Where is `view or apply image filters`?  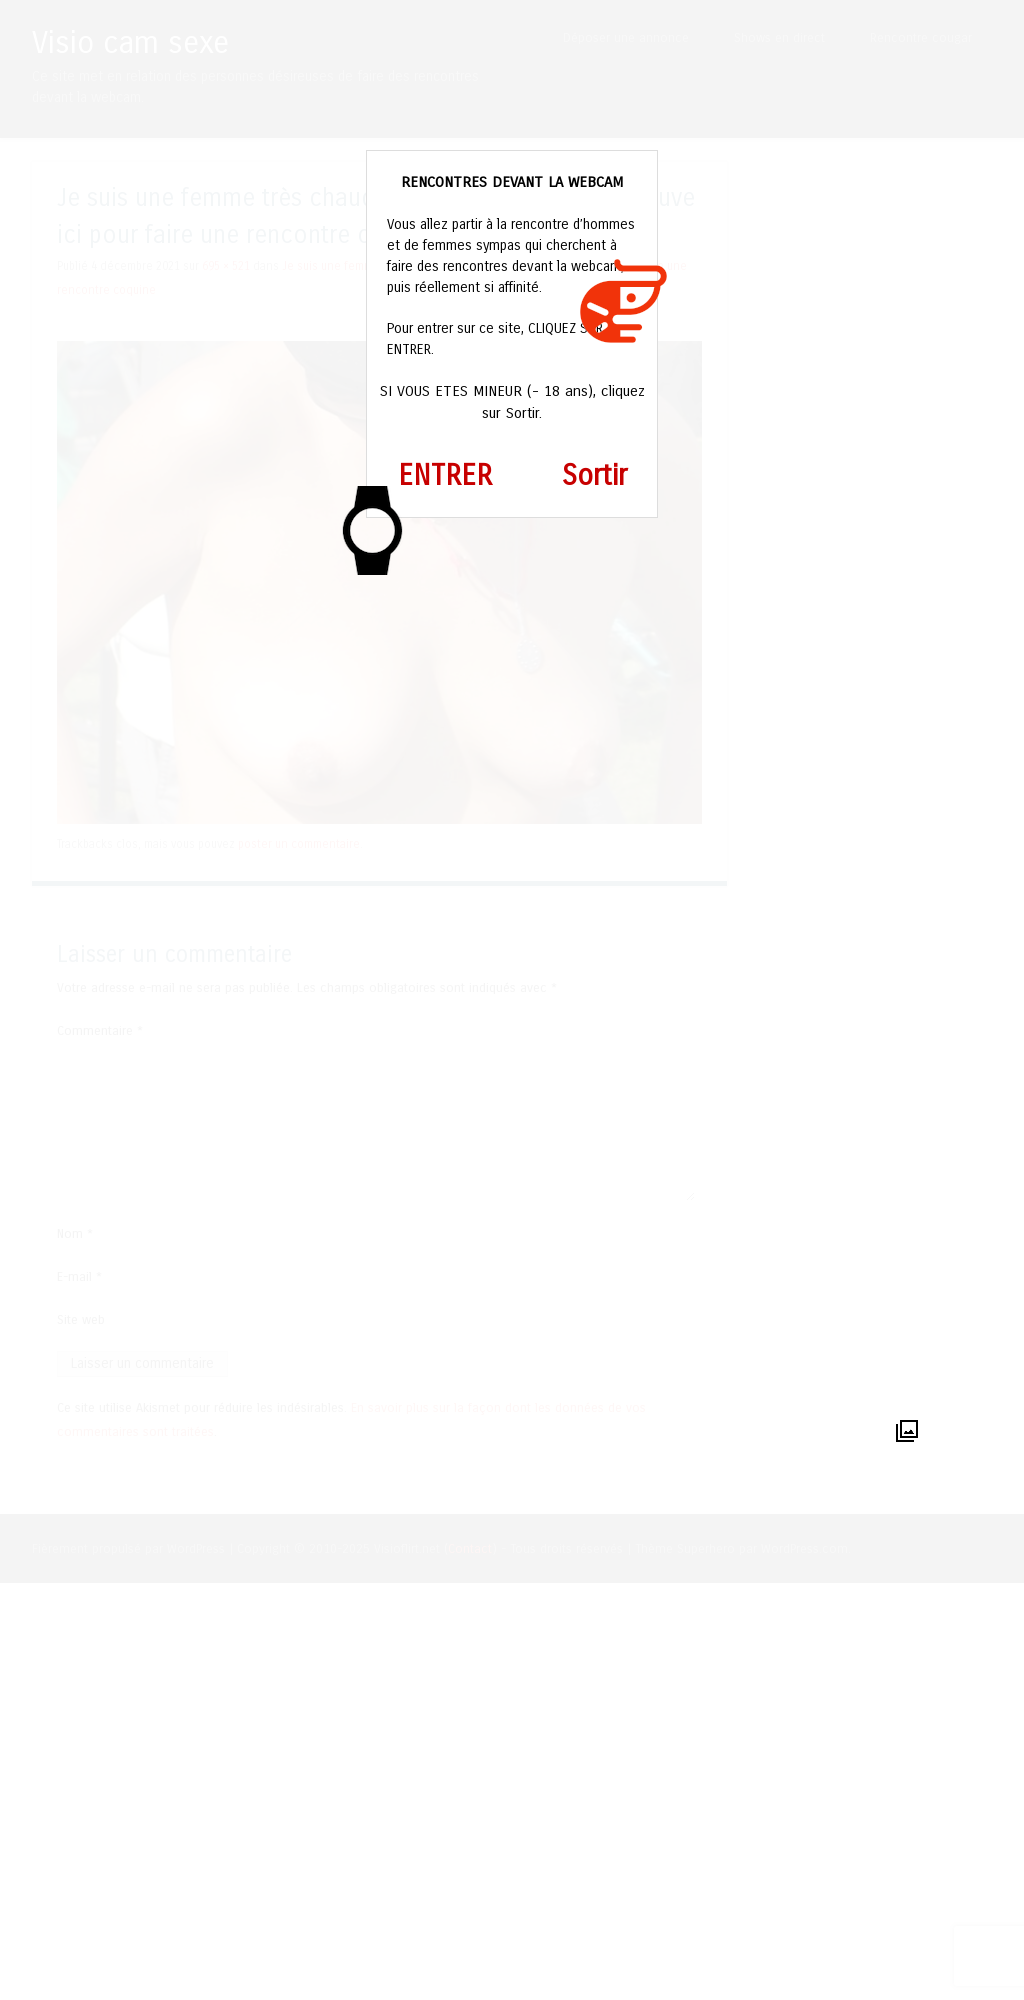
view or apply image filters is located at coordinates (907, 1431).